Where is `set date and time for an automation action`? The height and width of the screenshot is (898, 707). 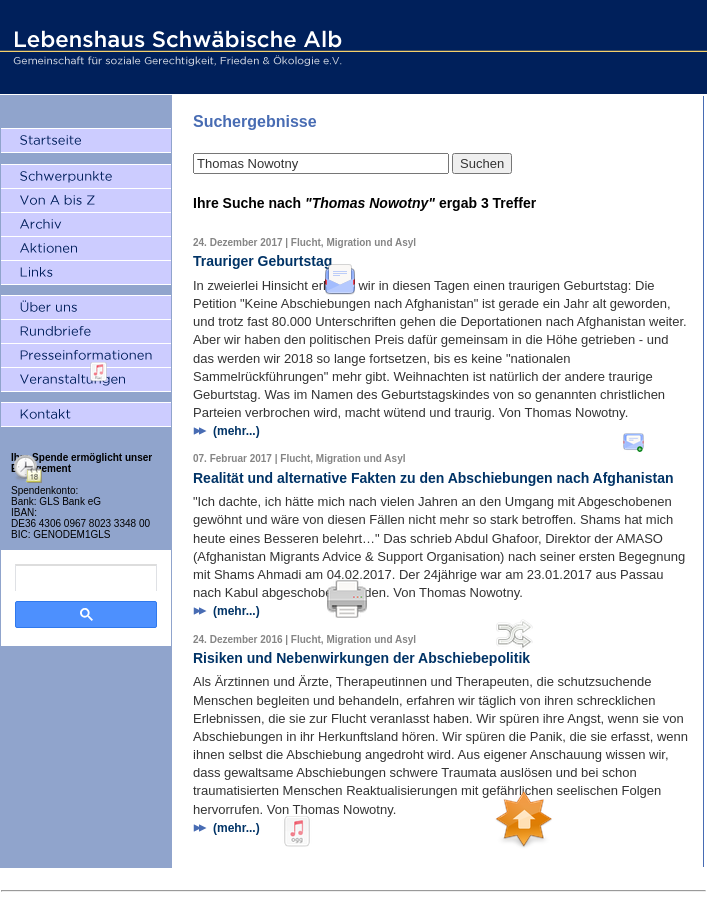 set date and time for an automation action is located at coordinates (28, 469).